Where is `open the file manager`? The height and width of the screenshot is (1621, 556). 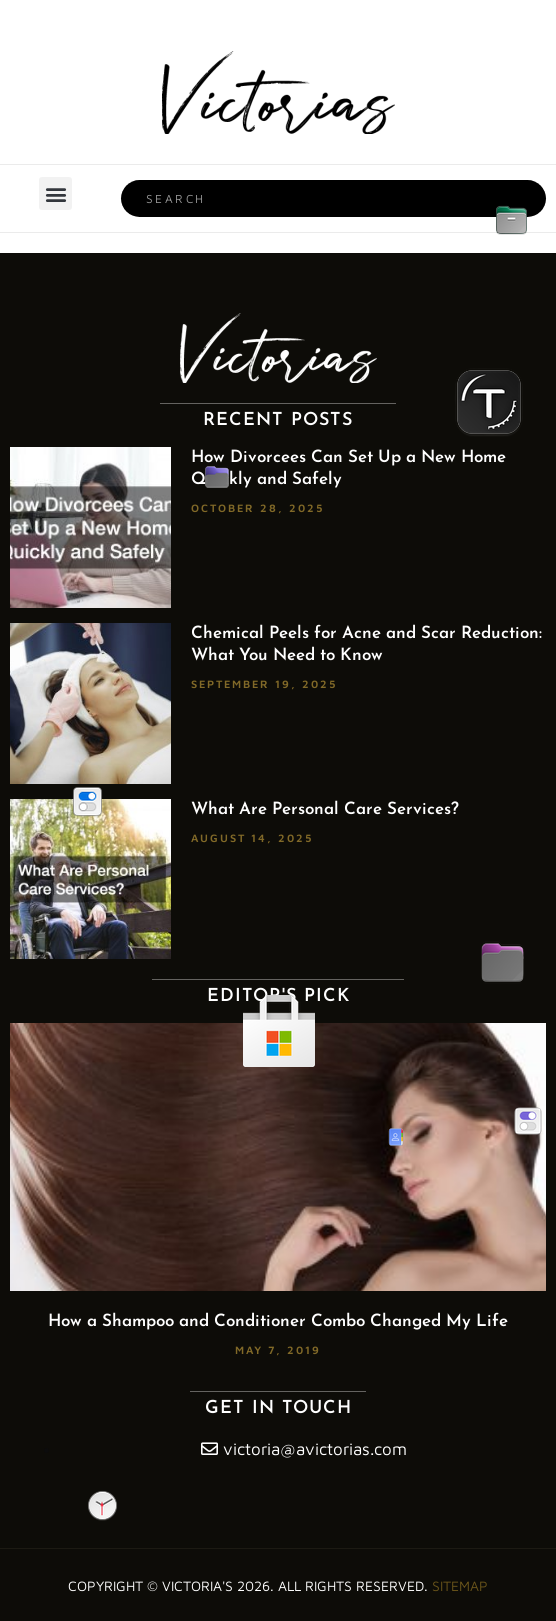
open the file manager is located at coordinates (511, 219).